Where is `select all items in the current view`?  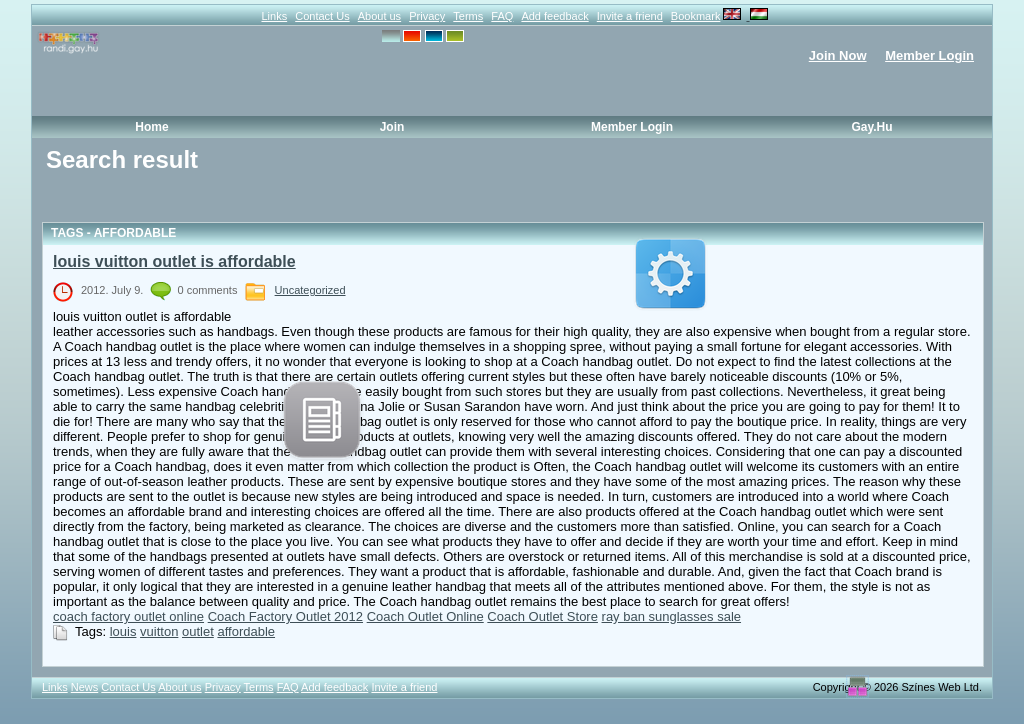
select all items in the current view is located at coordinates (857, 686).